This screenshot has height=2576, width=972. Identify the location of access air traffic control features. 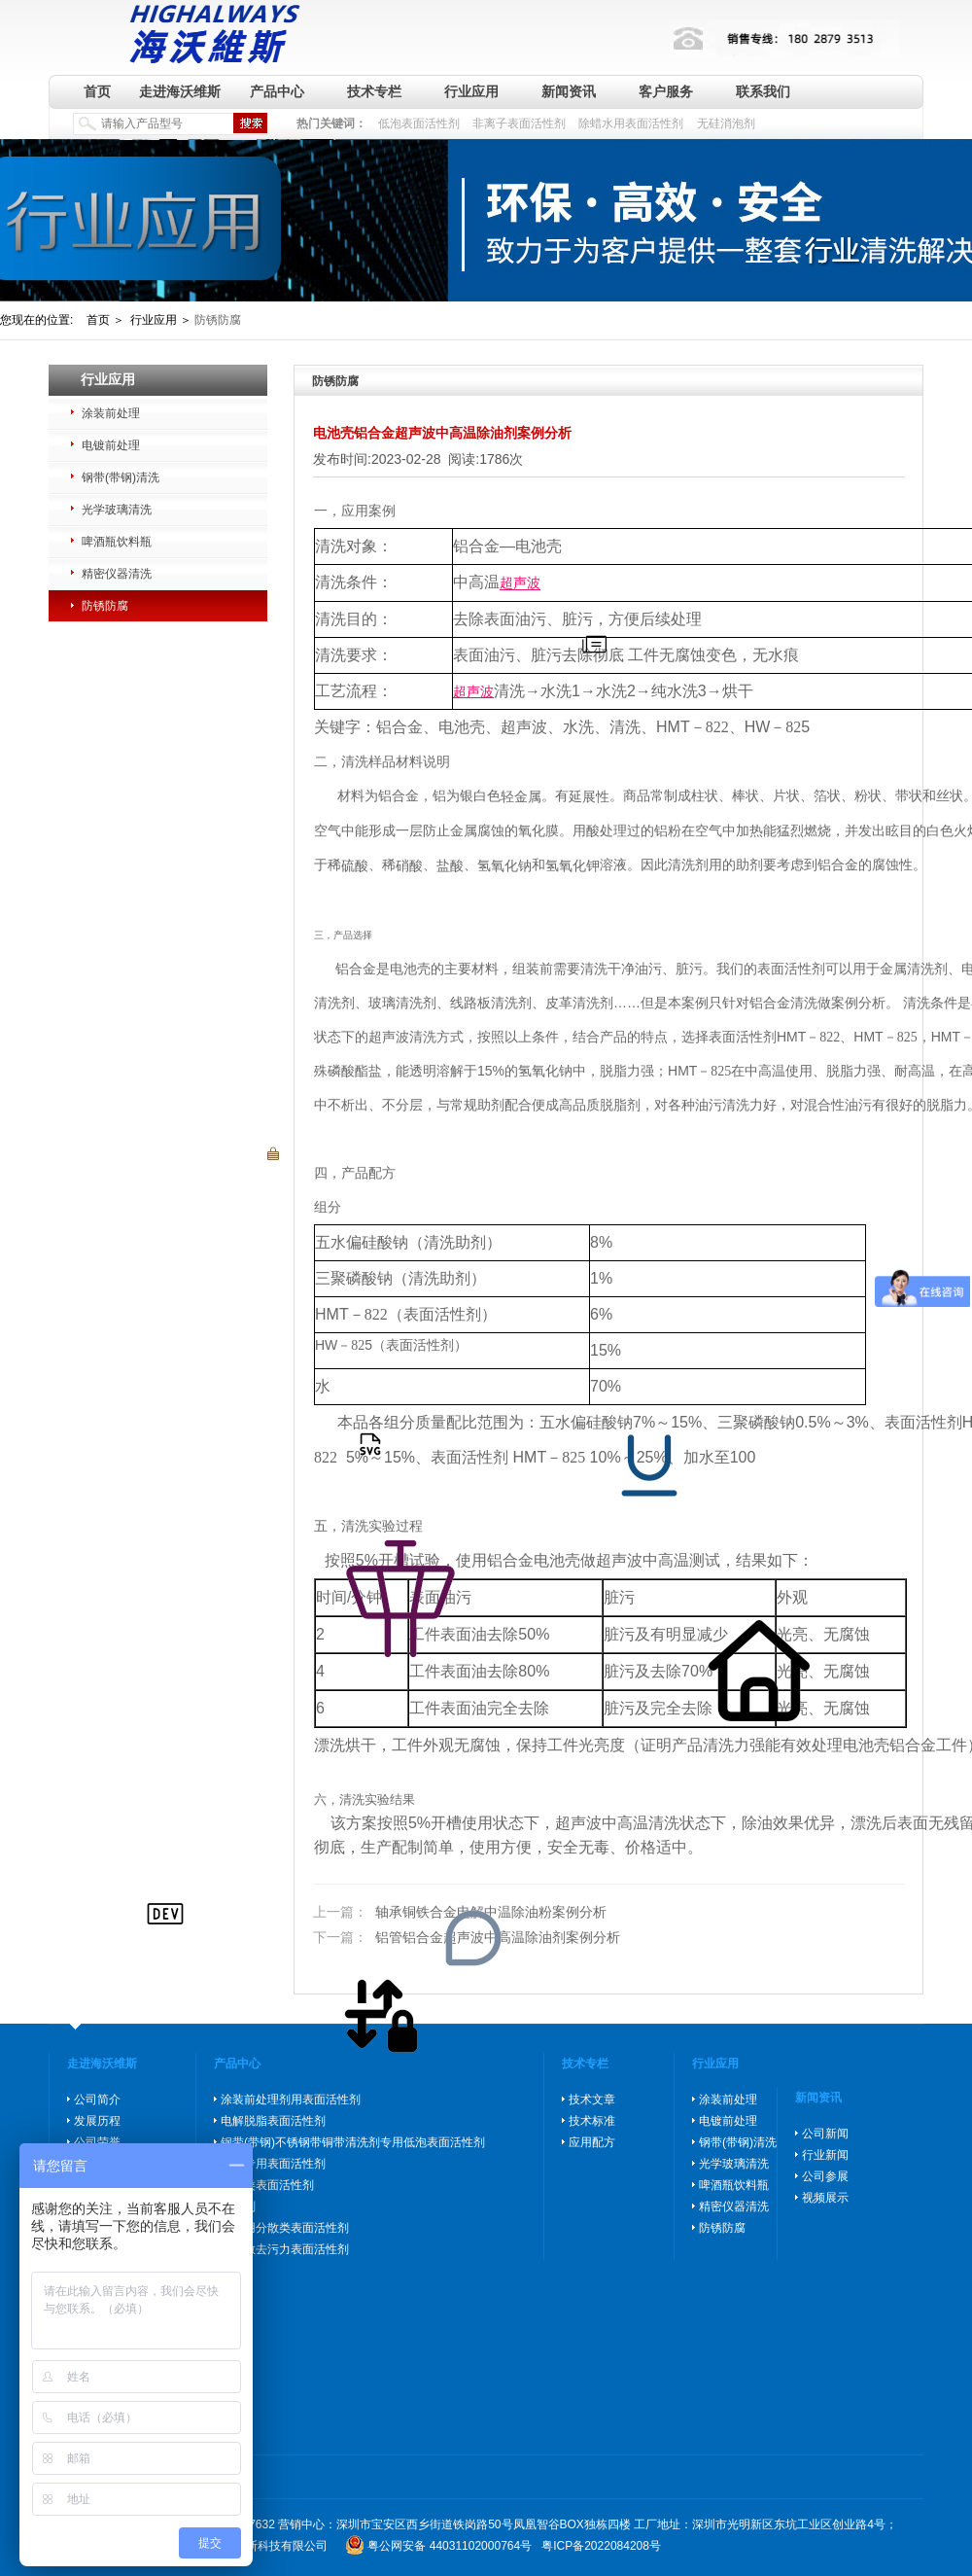
(400, 1599).